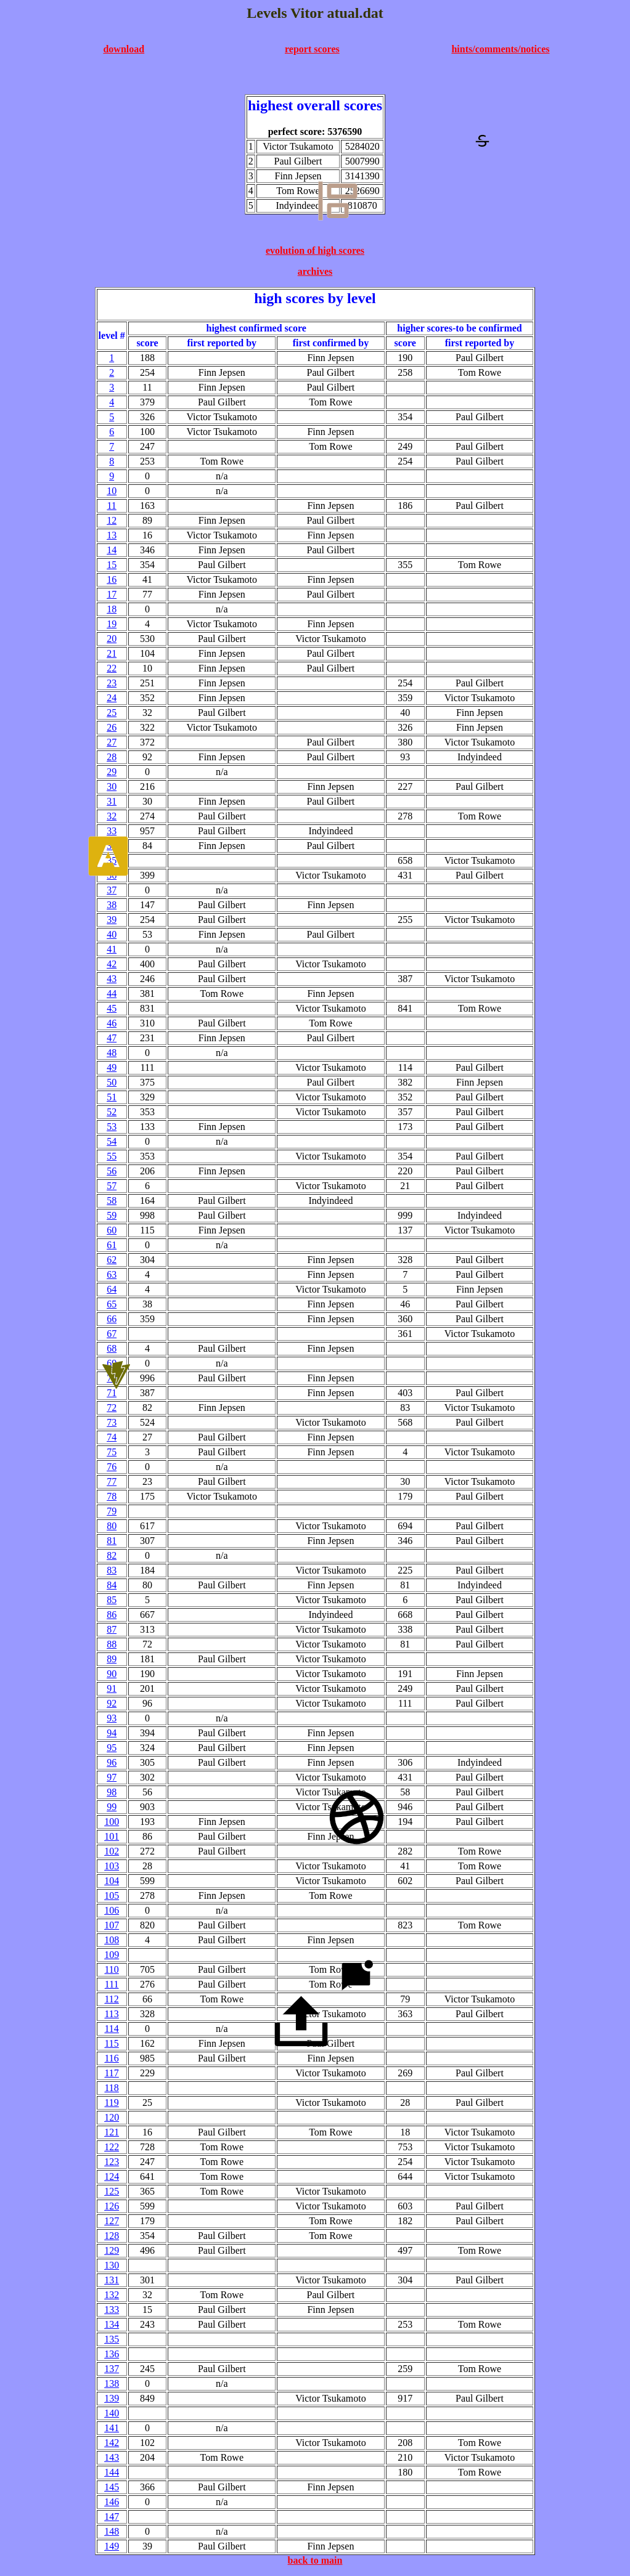 This screenshot has width=630, height=2576. What do you see at coordinates (338, 201) in the screenshot?
I see `align selected items to the left edge` at bounding box center [338, 201].